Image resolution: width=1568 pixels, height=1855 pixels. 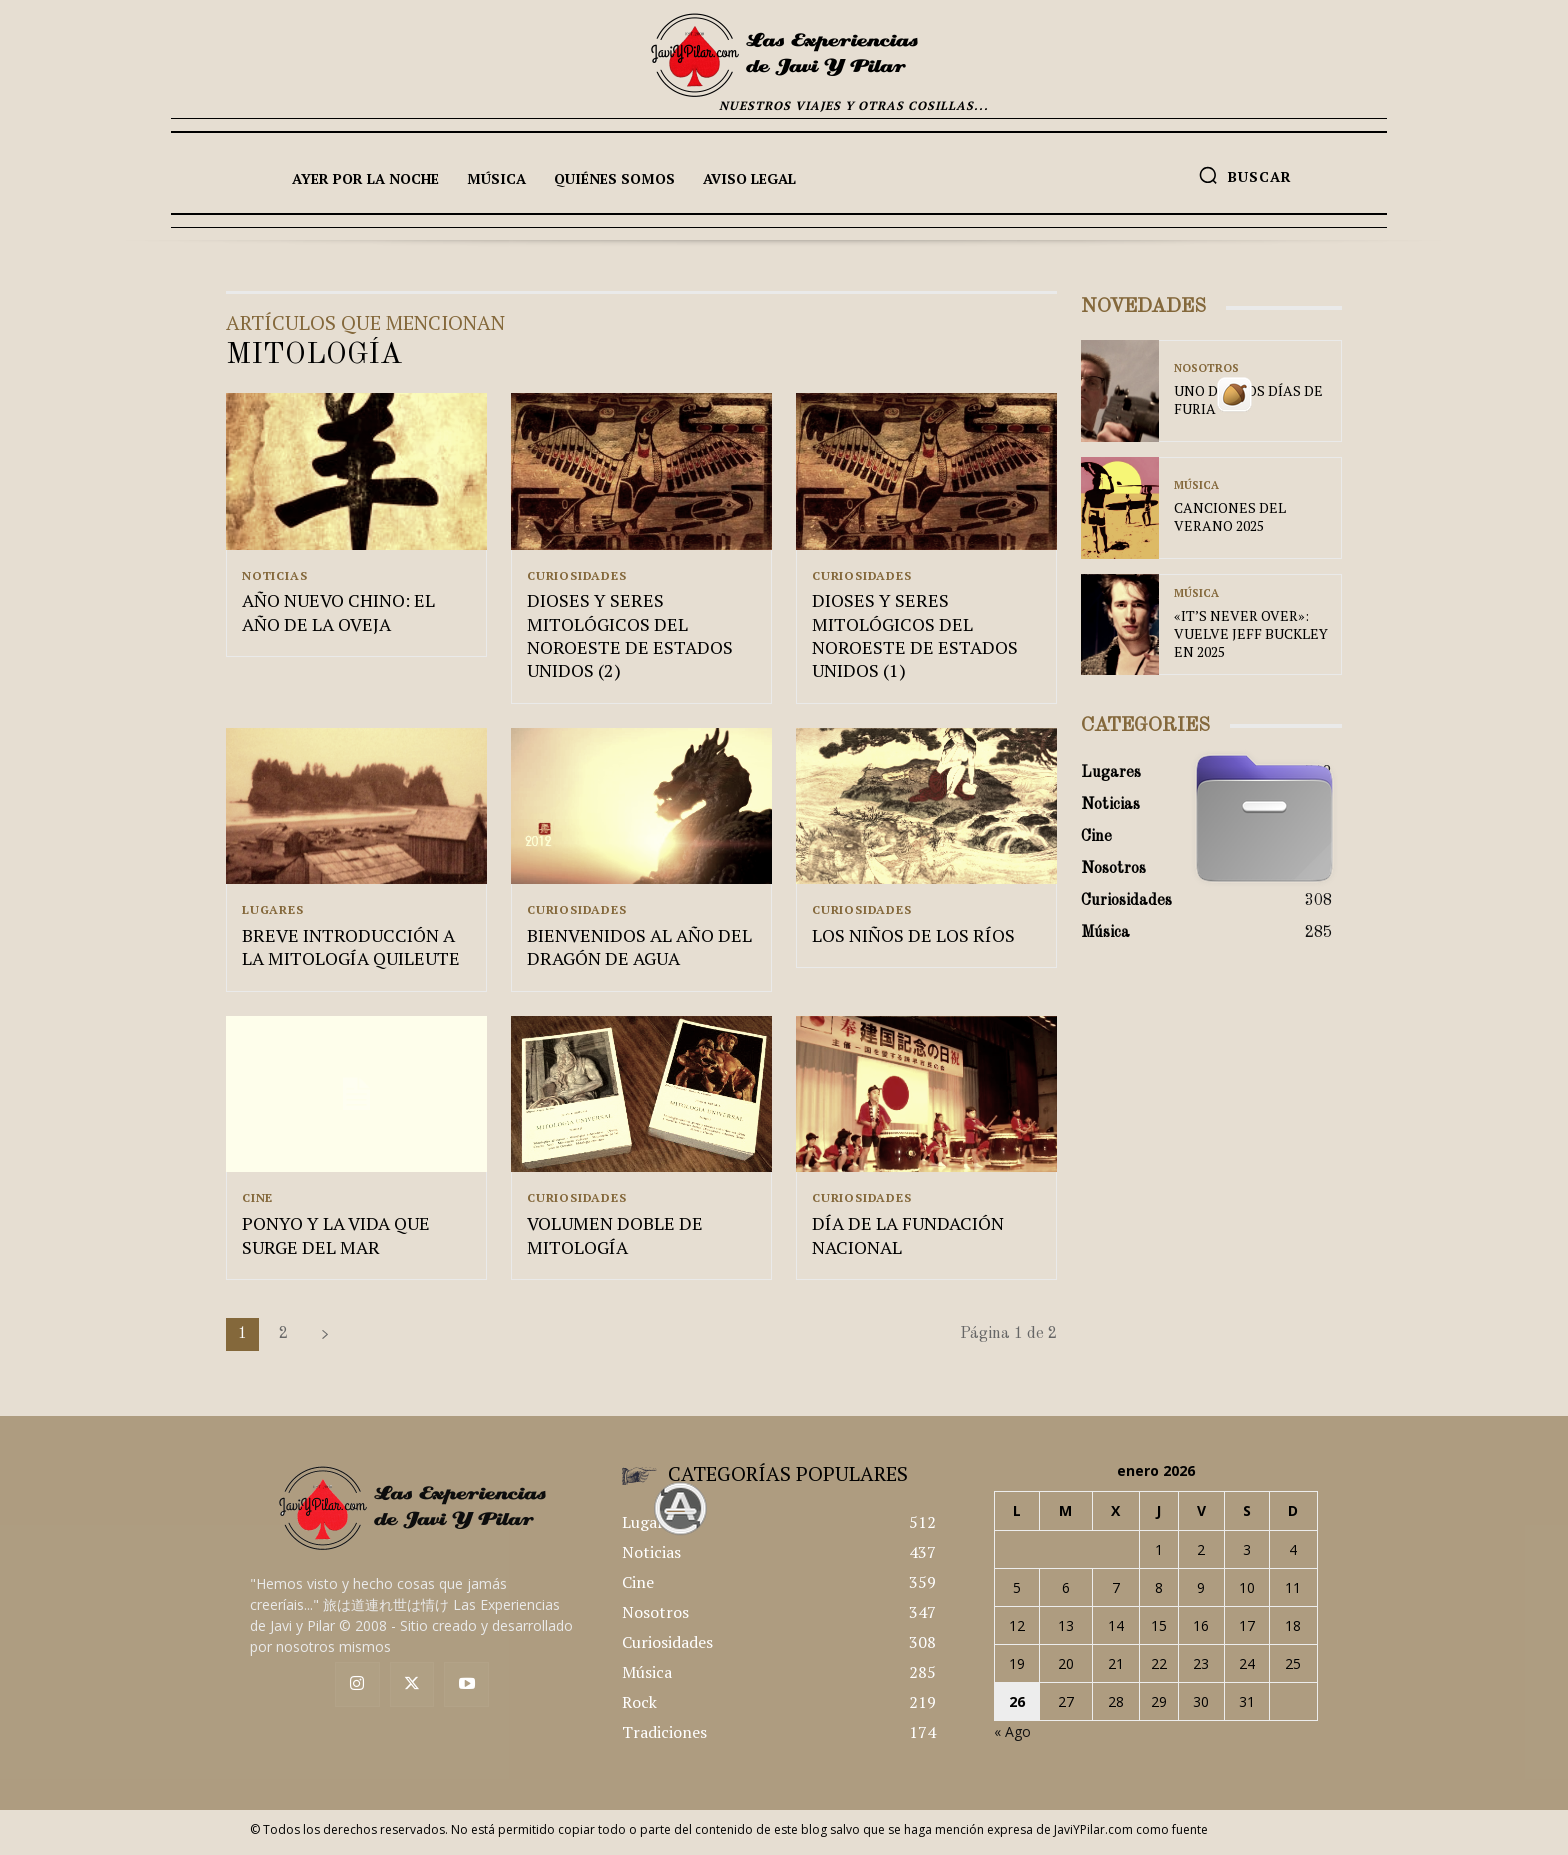 What do you see at coordinates (1264, 818) in the screenshot?
I see `open the file manager application` at bounding box center [1264, 818].